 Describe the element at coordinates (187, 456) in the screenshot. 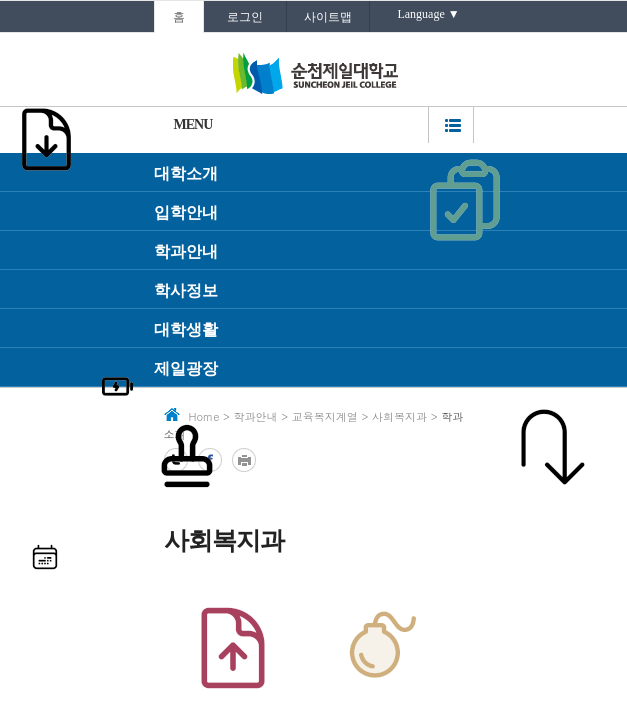

I see `approve or stamp a document` at that location.